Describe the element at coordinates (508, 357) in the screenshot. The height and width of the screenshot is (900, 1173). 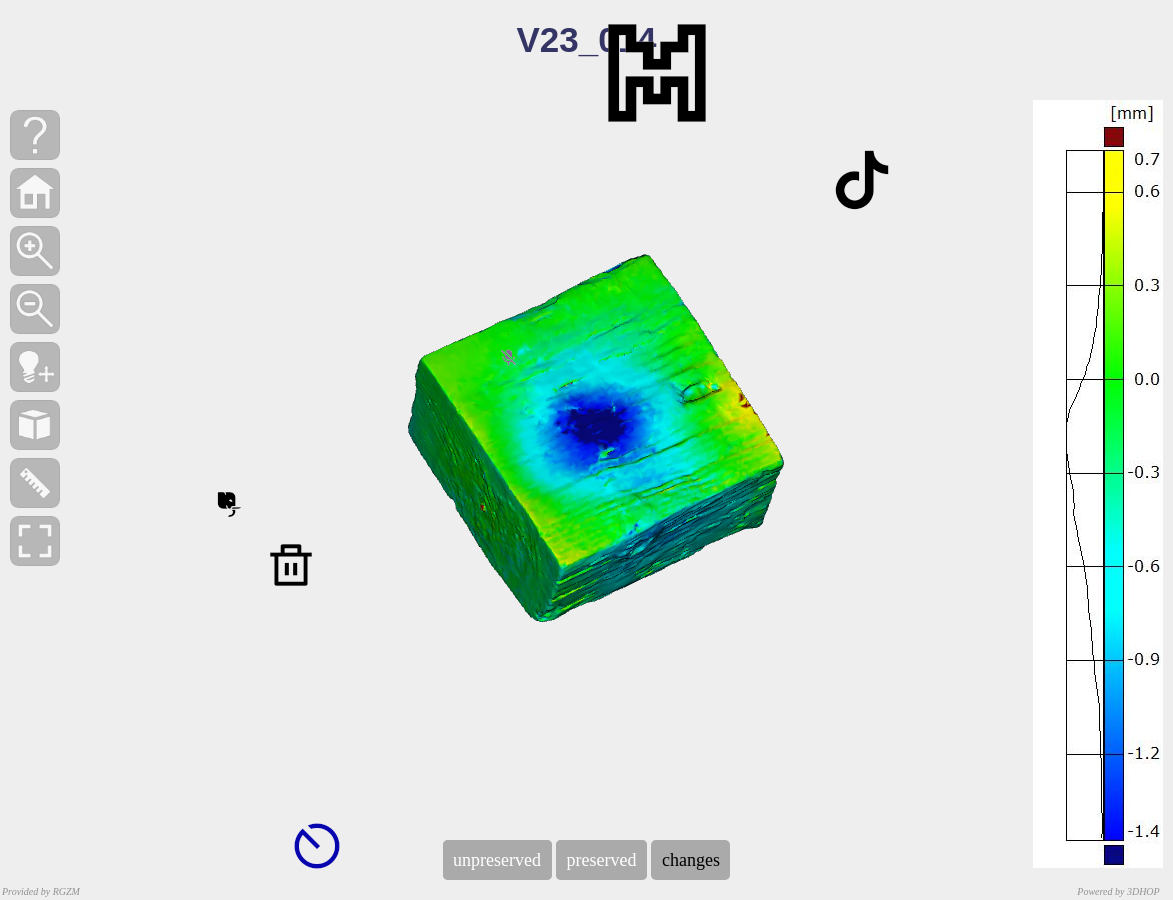
I see `microphone is muted` at that location.